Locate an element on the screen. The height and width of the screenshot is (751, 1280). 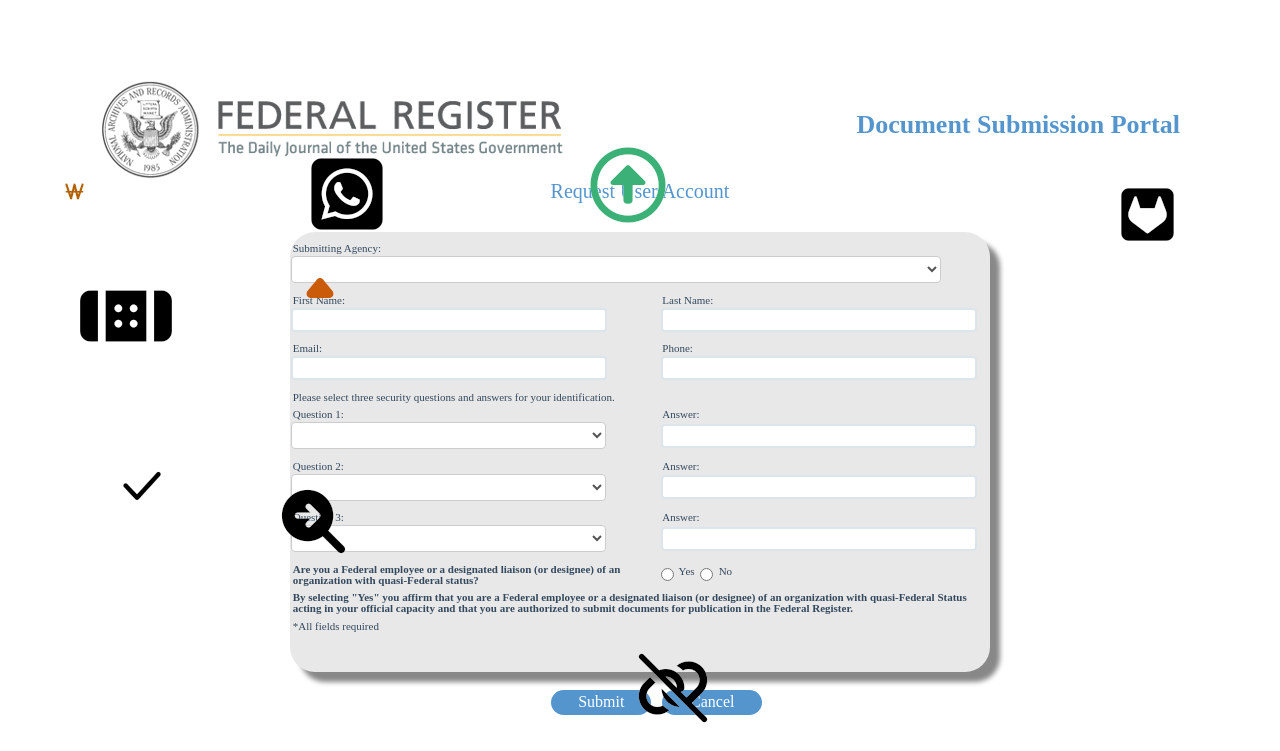
open GitLab is located at coordinates (1147, 214).